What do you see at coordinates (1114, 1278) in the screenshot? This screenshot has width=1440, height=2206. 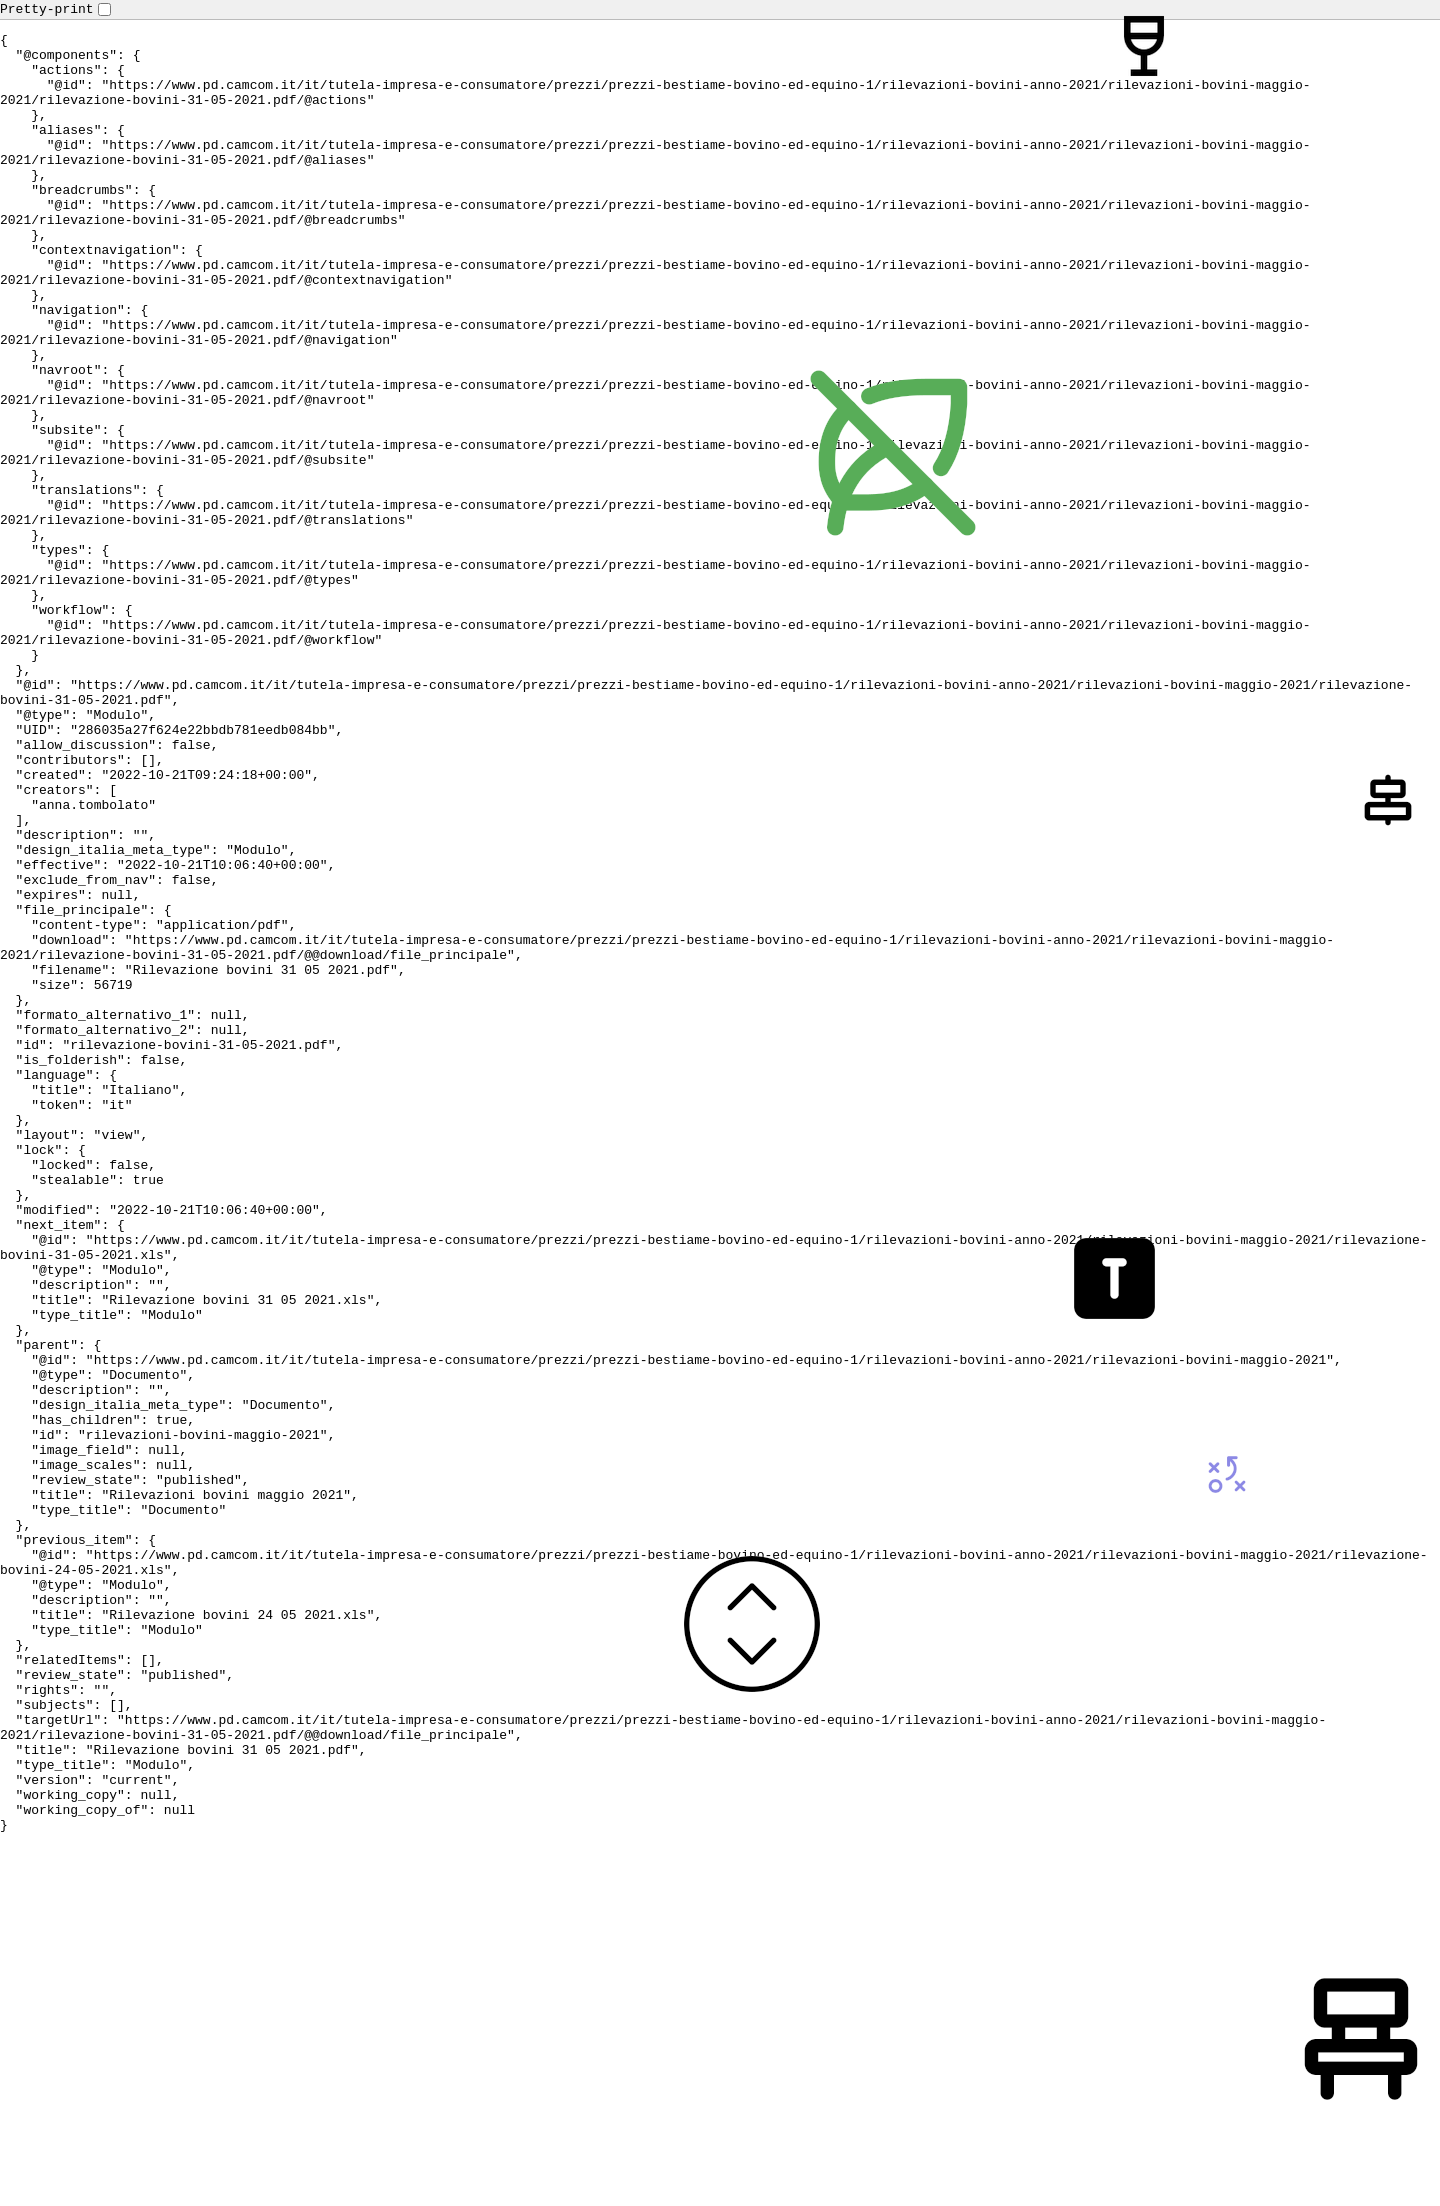 I see `text formatting or typography tool` at bounding box center [1114, 1278].